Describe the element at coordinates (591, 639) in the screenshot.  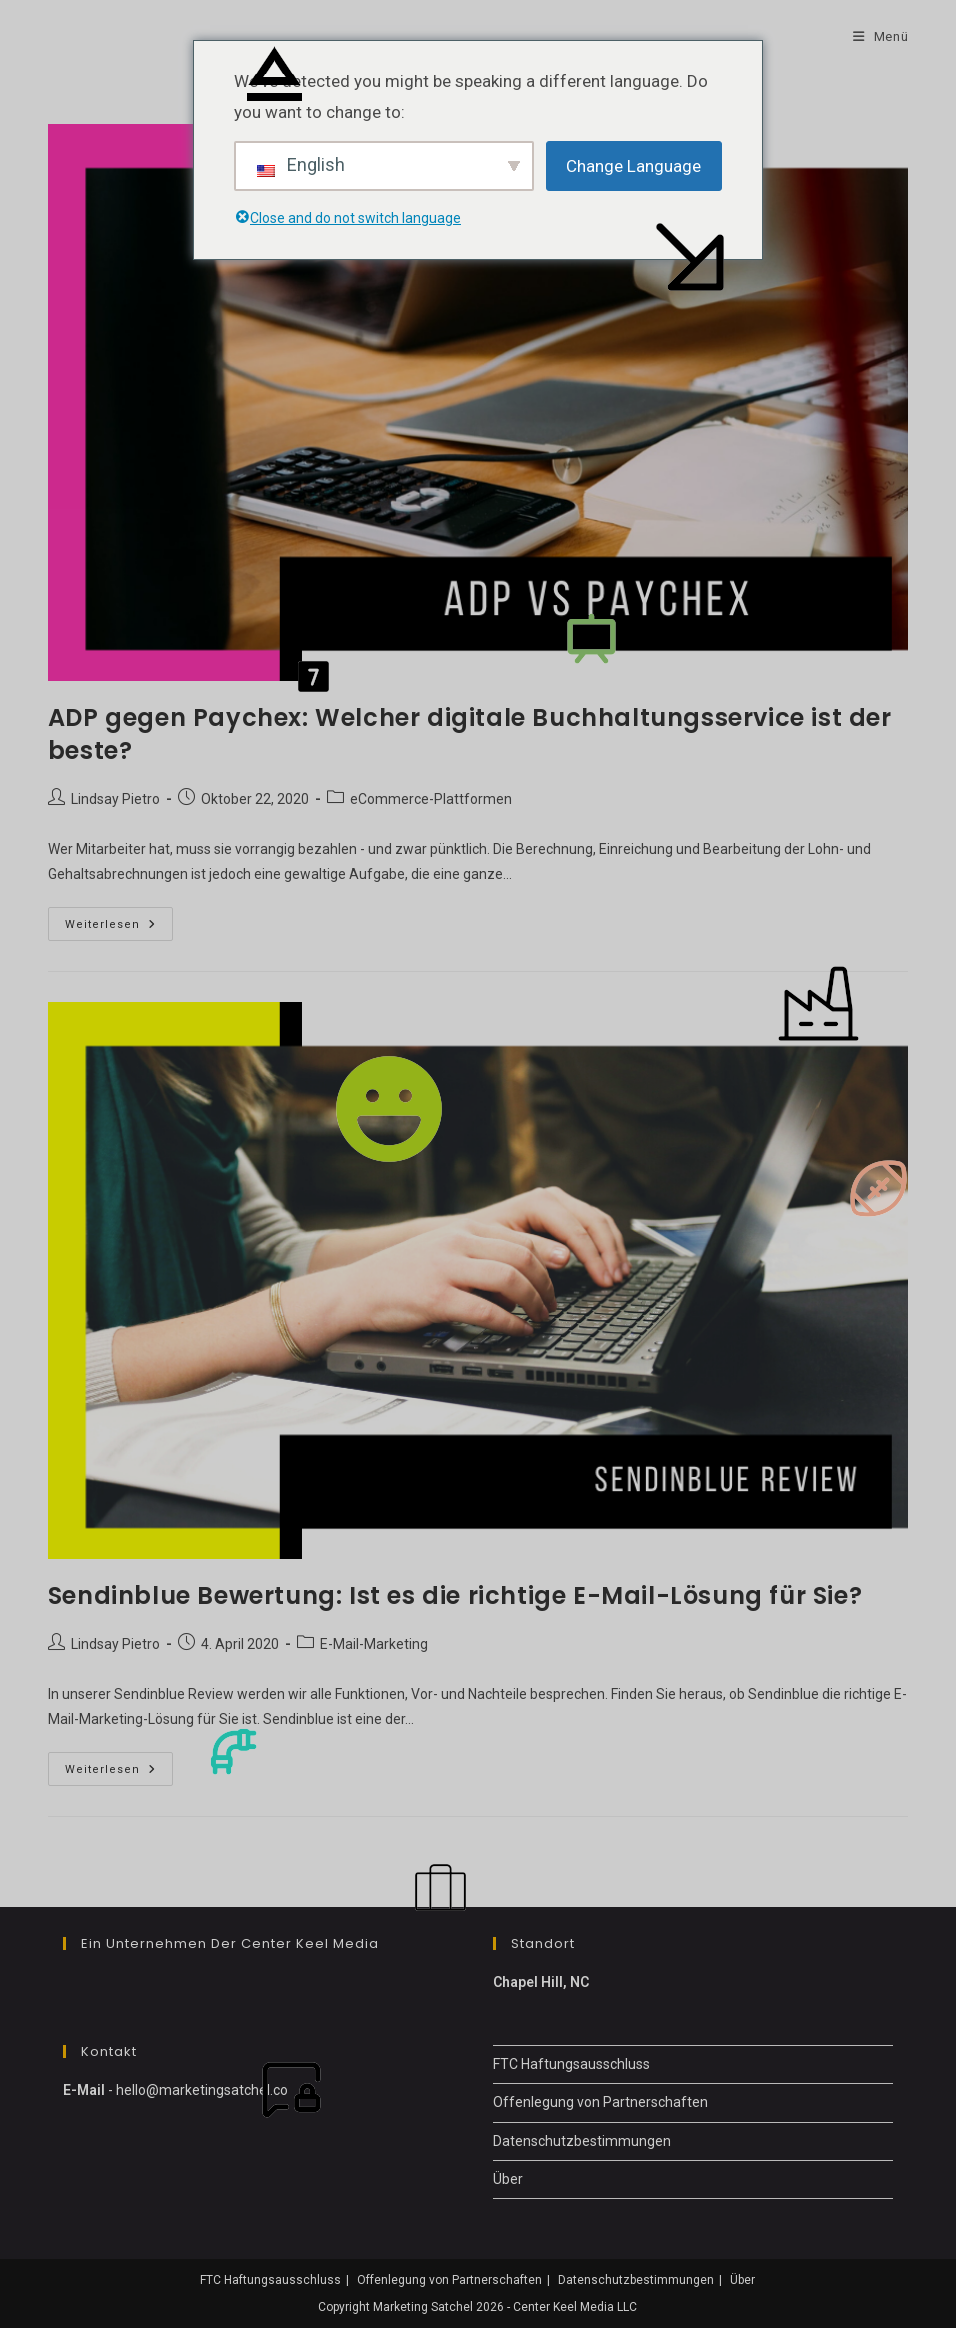
I see `start or view a presentation` at that location.